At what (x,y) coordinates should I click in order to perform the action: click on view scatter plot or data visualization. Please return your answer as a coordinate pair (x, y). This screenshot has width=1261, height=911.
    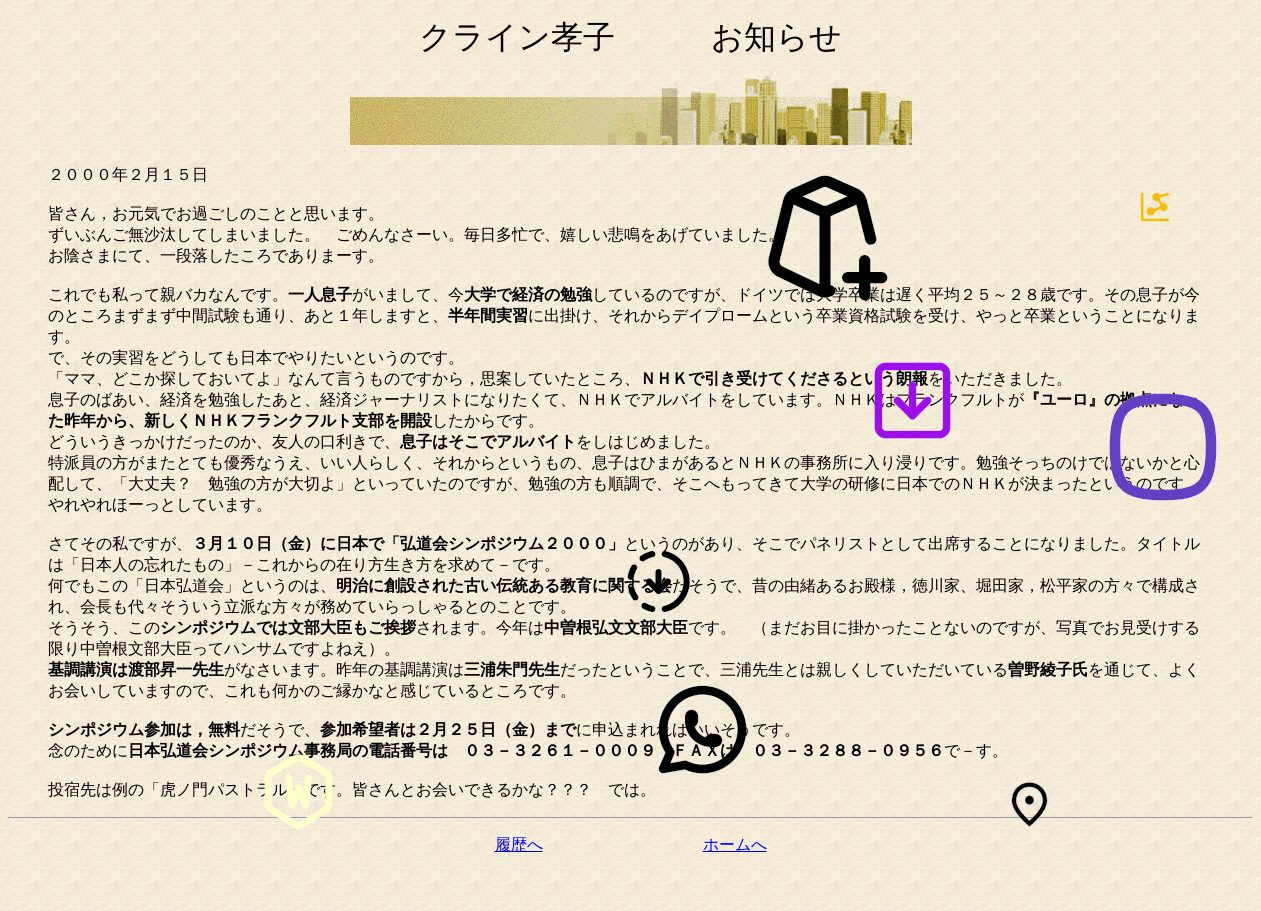
    Looking at the image, I should click on (1155, 207).